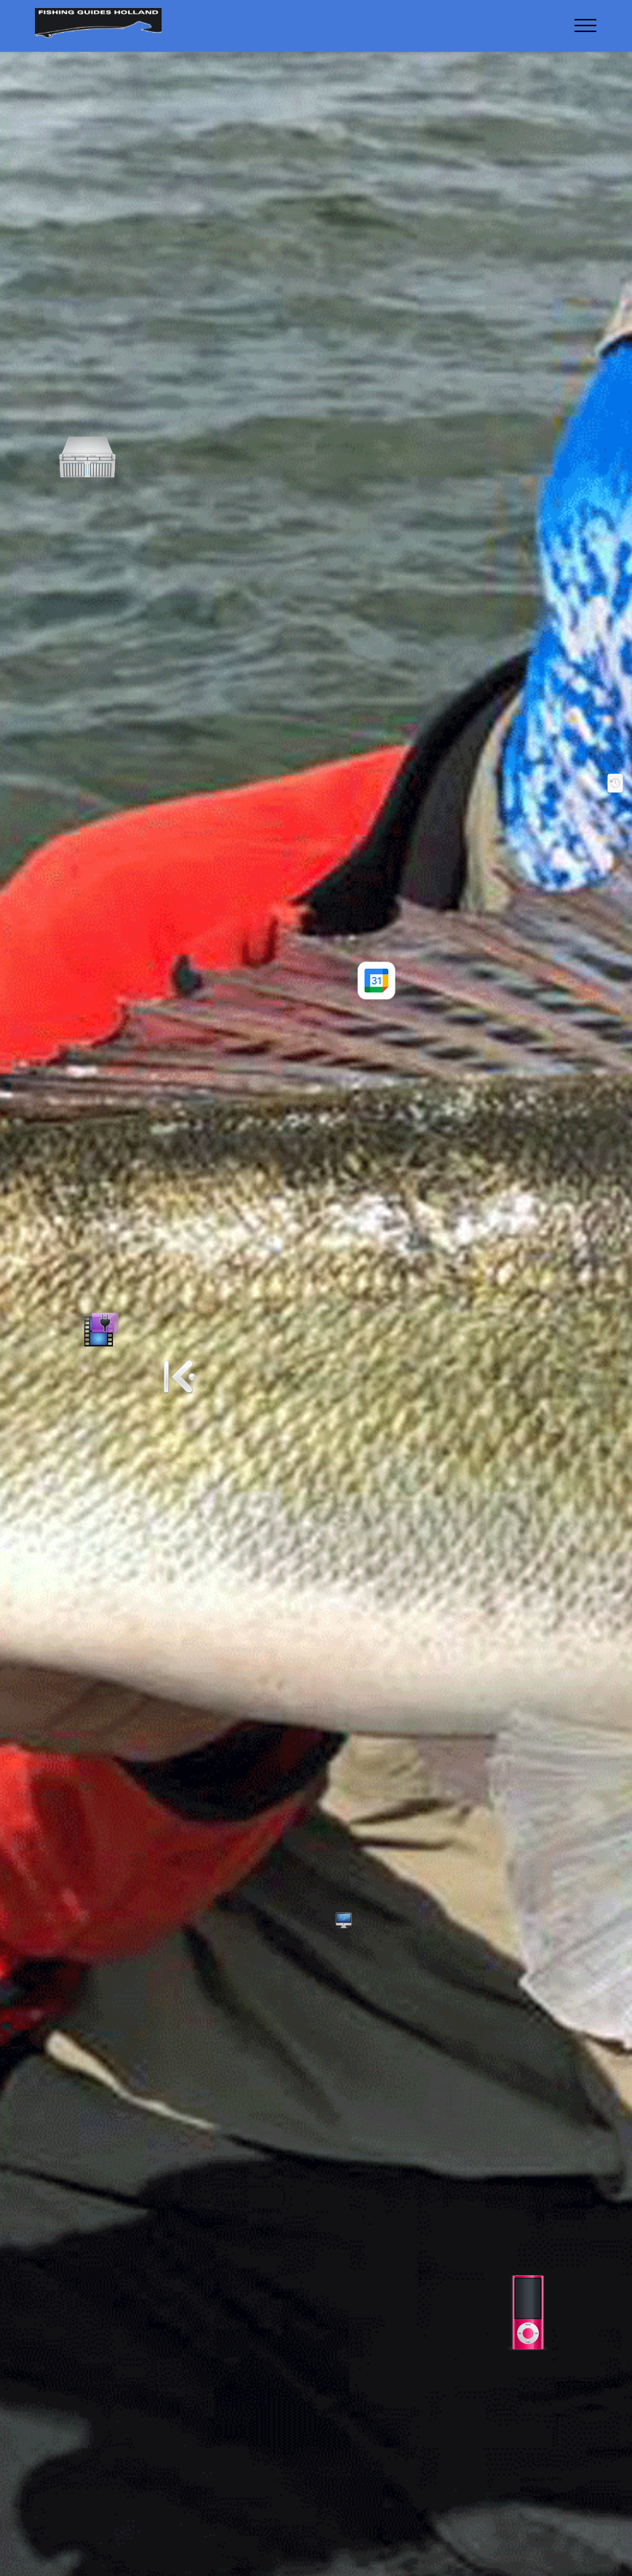 This screenshot has height=2576, width=632. Describe the element at coordinates (615, 783) in the screenshot. I see `a file backup or version history document` at that location.